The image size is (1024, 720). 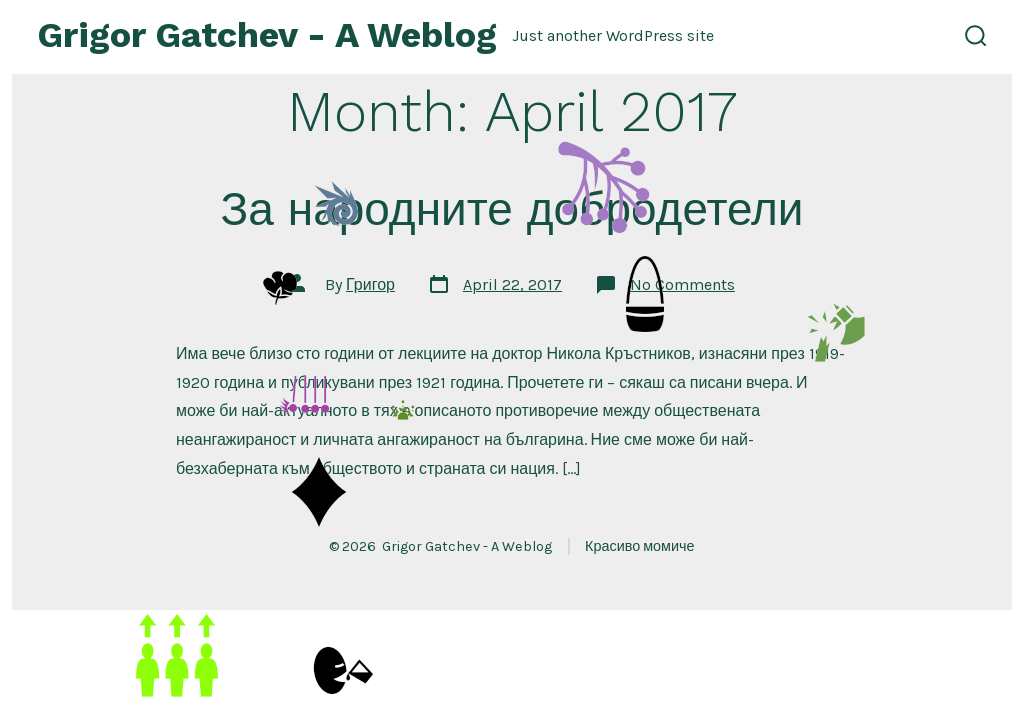 What do you see at coordinates (319, 492) in the screenshot?
I see `indicates diamond suit in card games` at bounding box center [319, 492].